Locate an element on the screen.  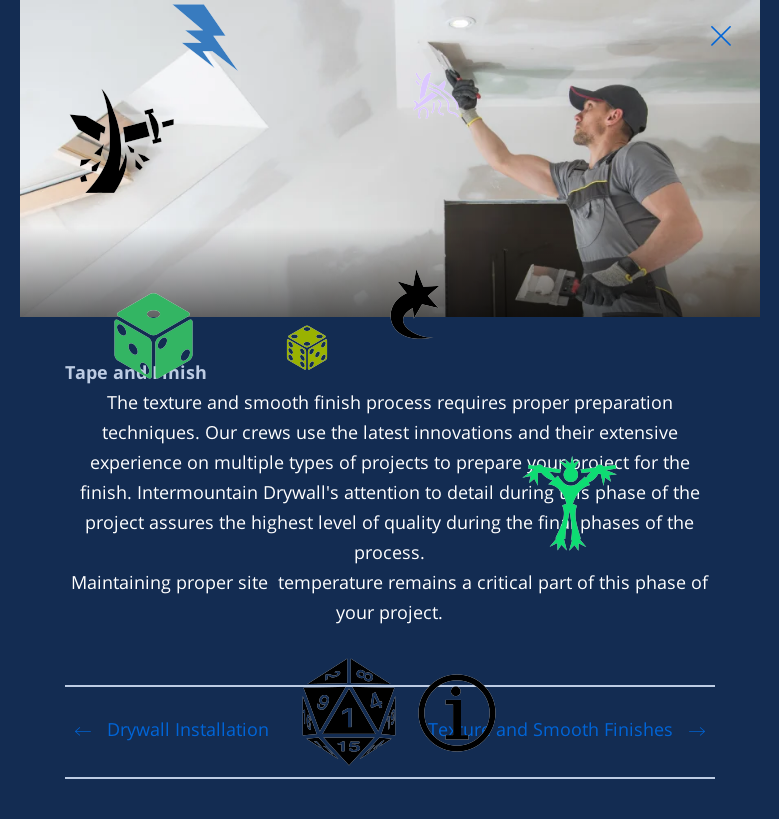
perform a riposte or counter-attack move is located at coordinates (415, 304).